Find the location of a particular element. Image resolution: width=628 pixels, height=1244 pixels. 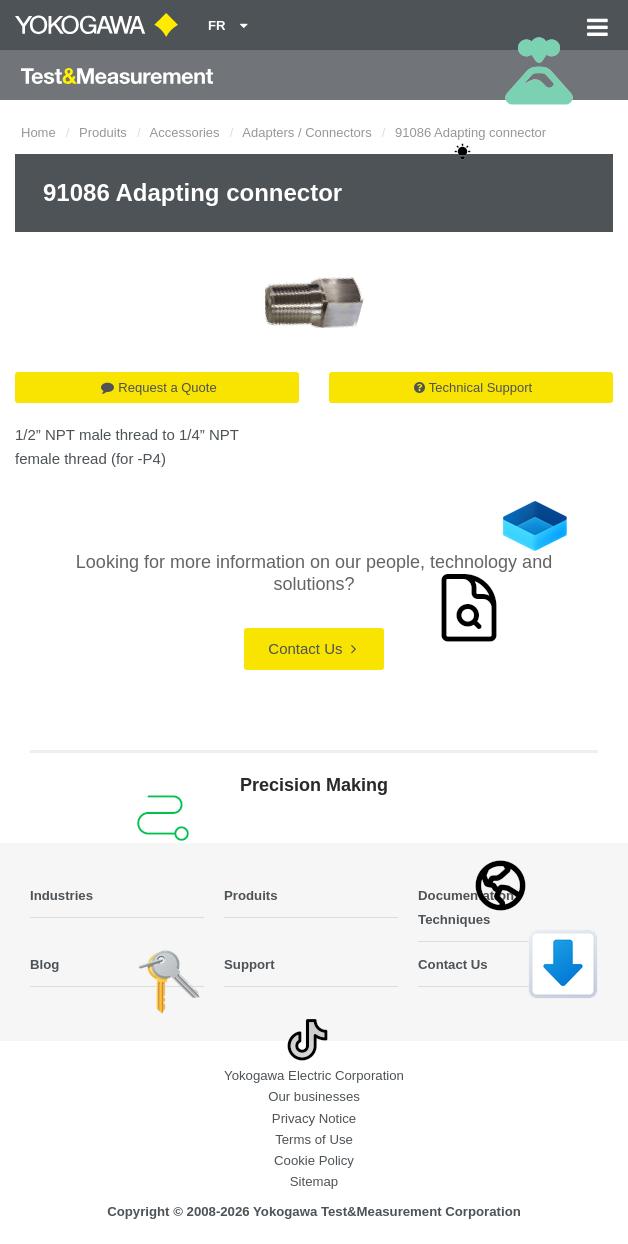

switch to western hemisphere or Americas region is located at coordinates (500, 885).